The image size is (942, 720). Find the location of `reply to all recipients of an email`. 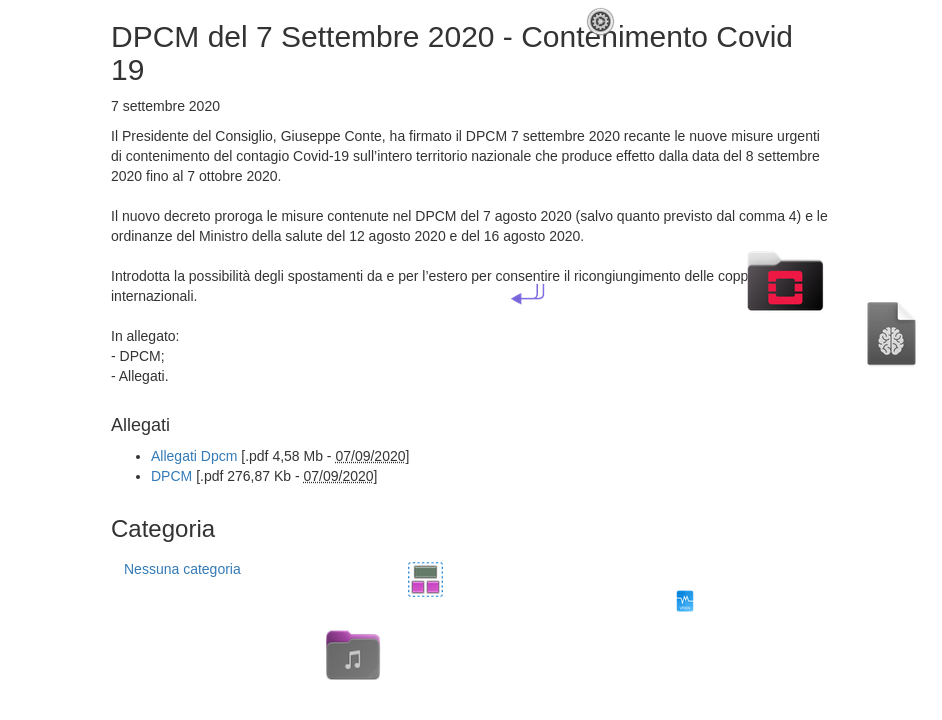

reply to all recipients of an email is located at coordinates (527, 294).